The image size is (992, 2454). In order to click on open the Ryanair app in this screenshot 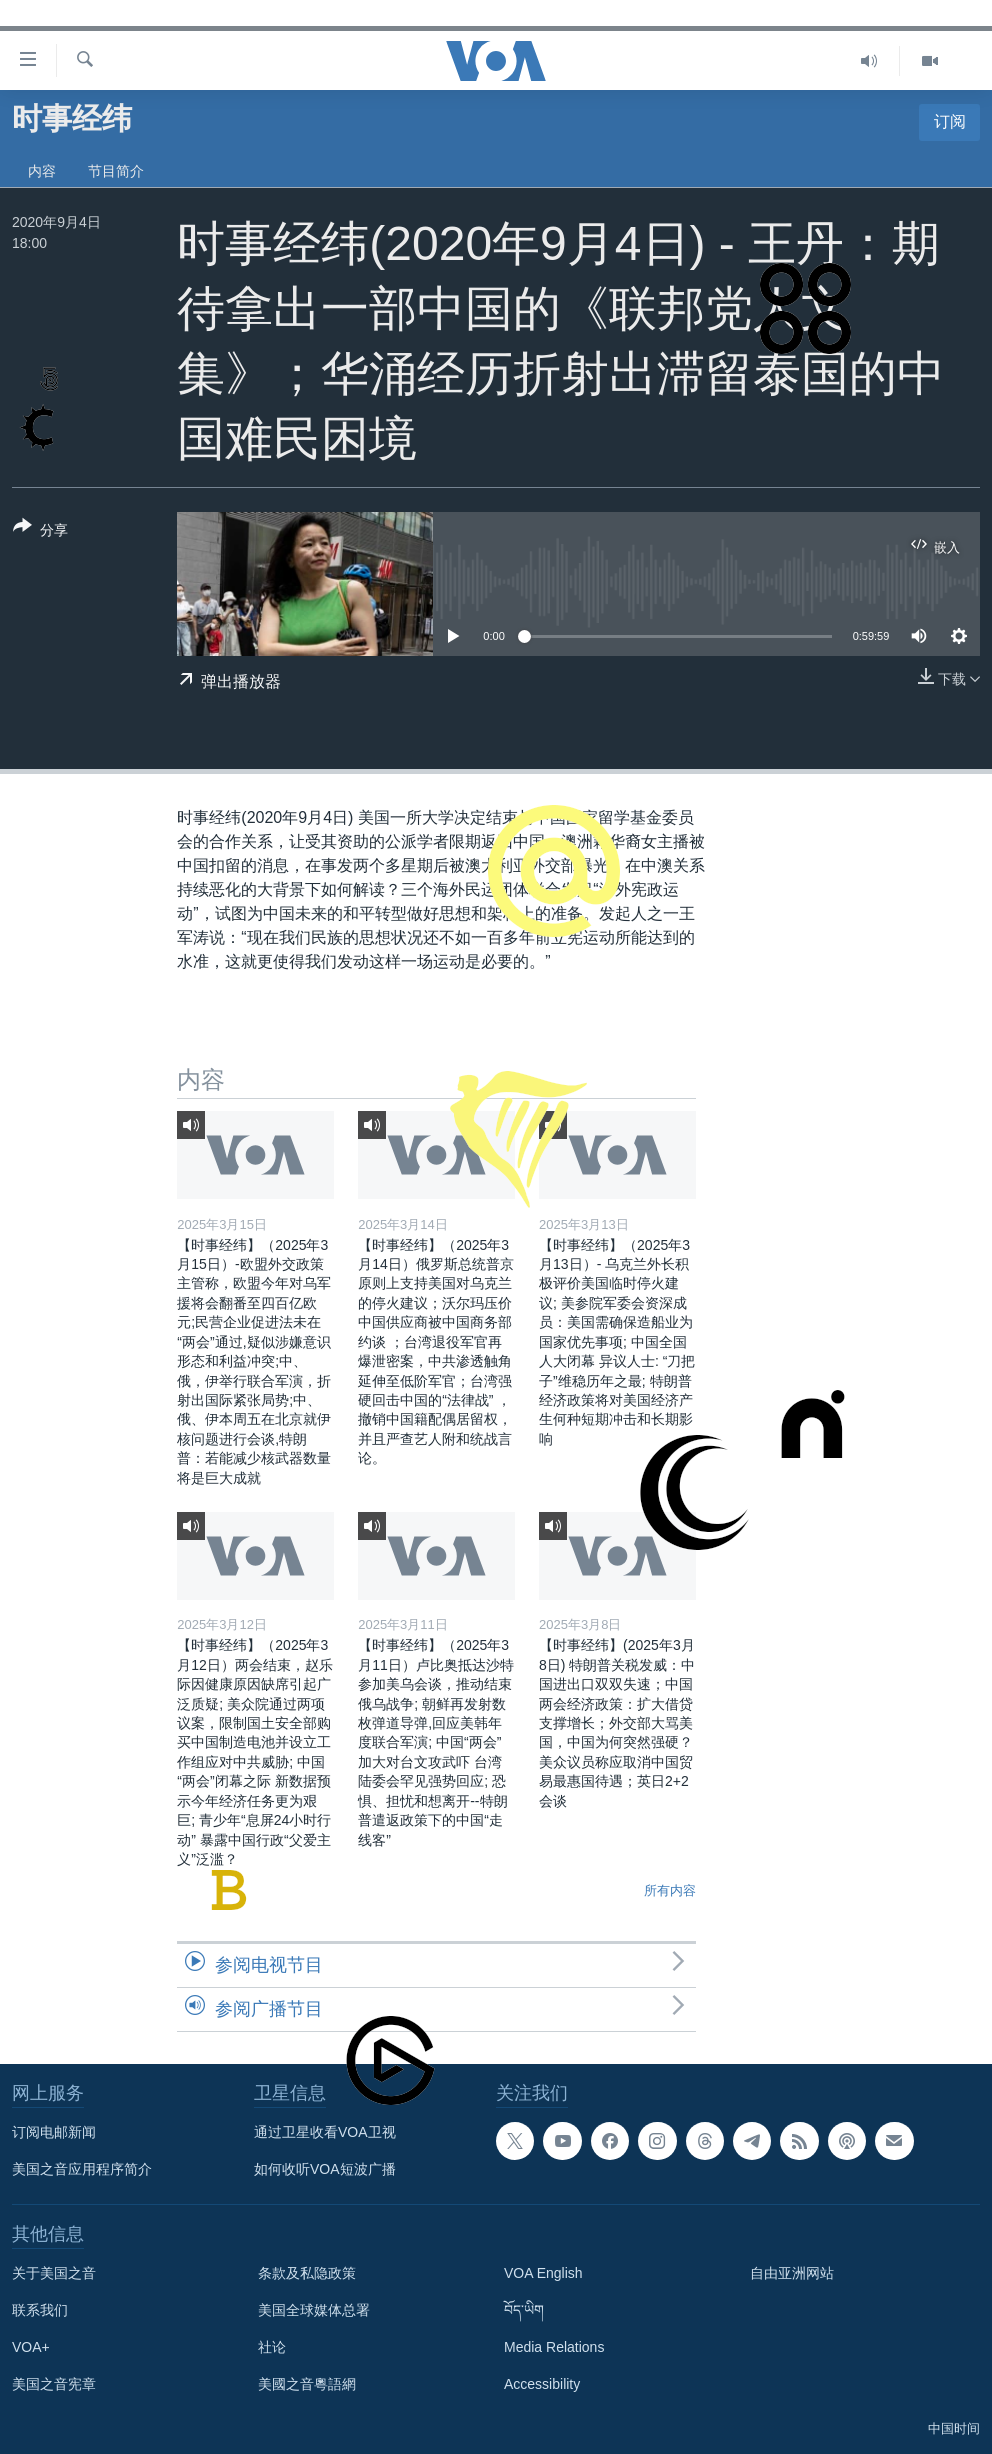, I will do `click(518, 1139)`.